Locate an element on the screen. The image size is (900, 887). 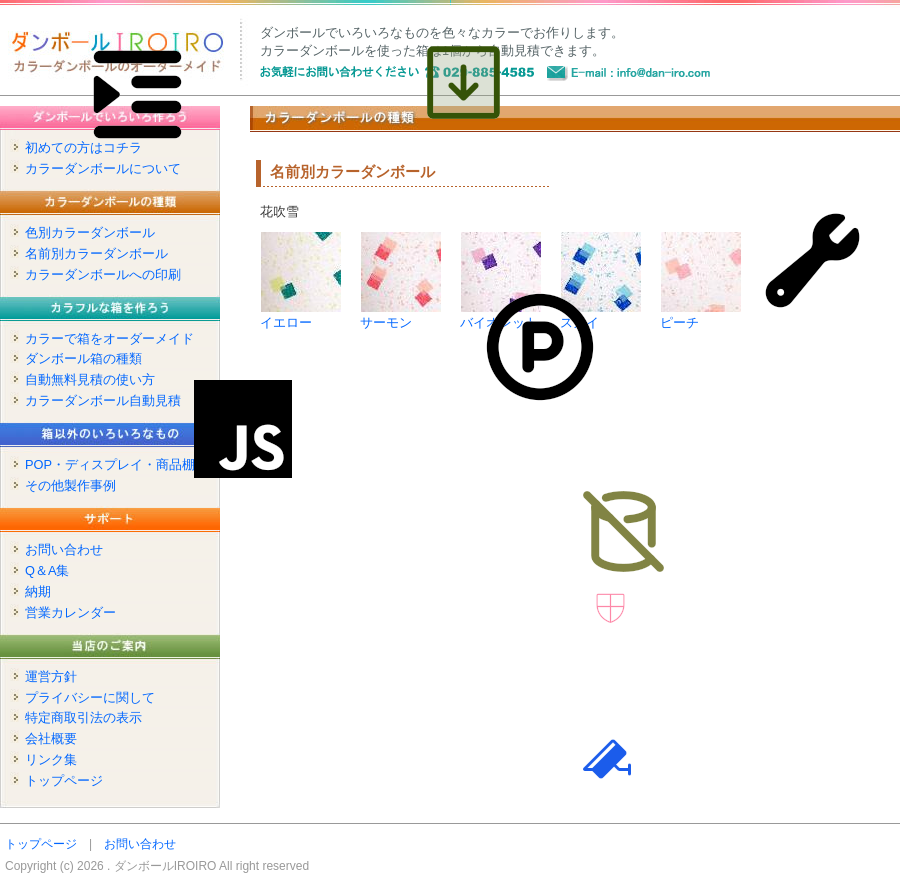
download file or content is located at coordinates (463, 82).